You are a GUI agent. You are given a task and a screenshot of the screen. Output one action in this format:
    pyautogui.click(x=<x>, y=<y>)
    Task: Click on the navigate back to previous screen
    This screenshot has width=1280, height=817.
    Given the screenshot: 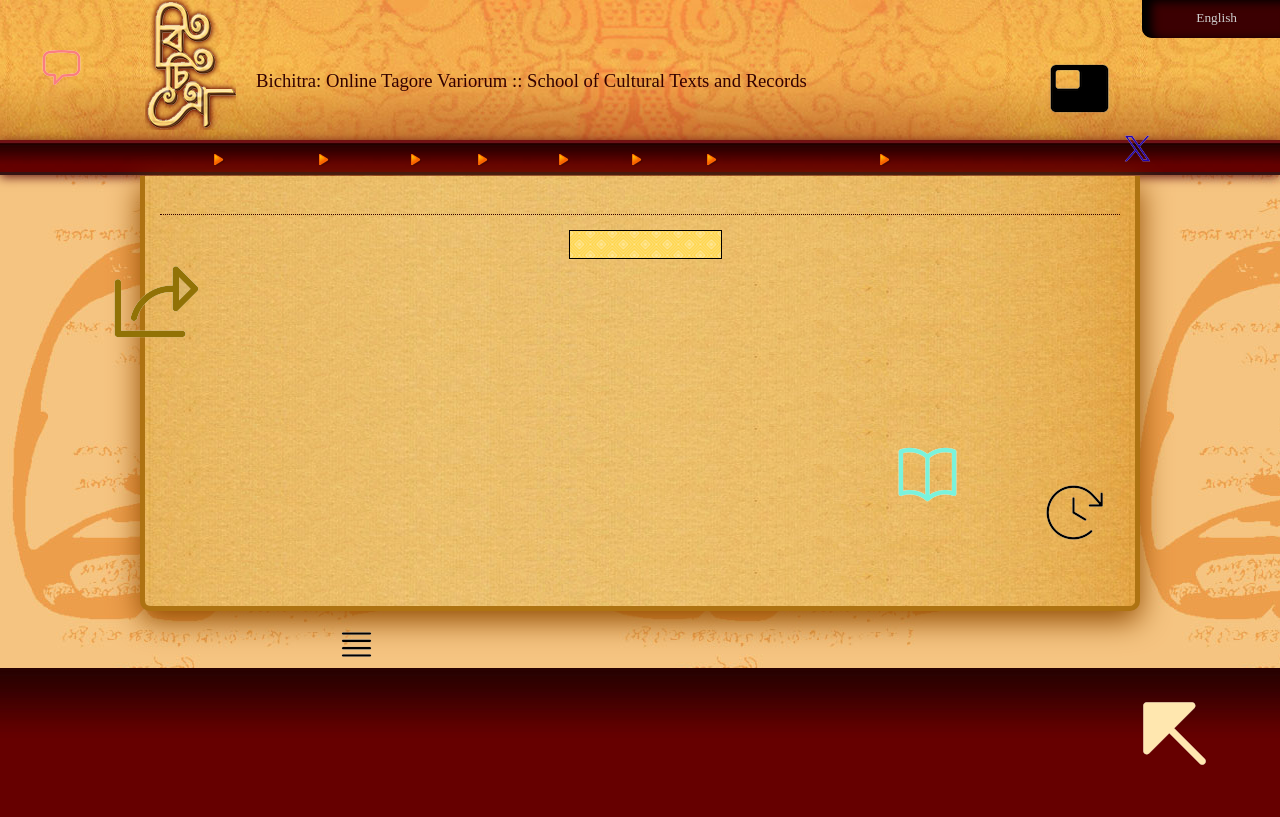 What is the action you would take?
    pyautogui.click(x=1174, y=733)
    